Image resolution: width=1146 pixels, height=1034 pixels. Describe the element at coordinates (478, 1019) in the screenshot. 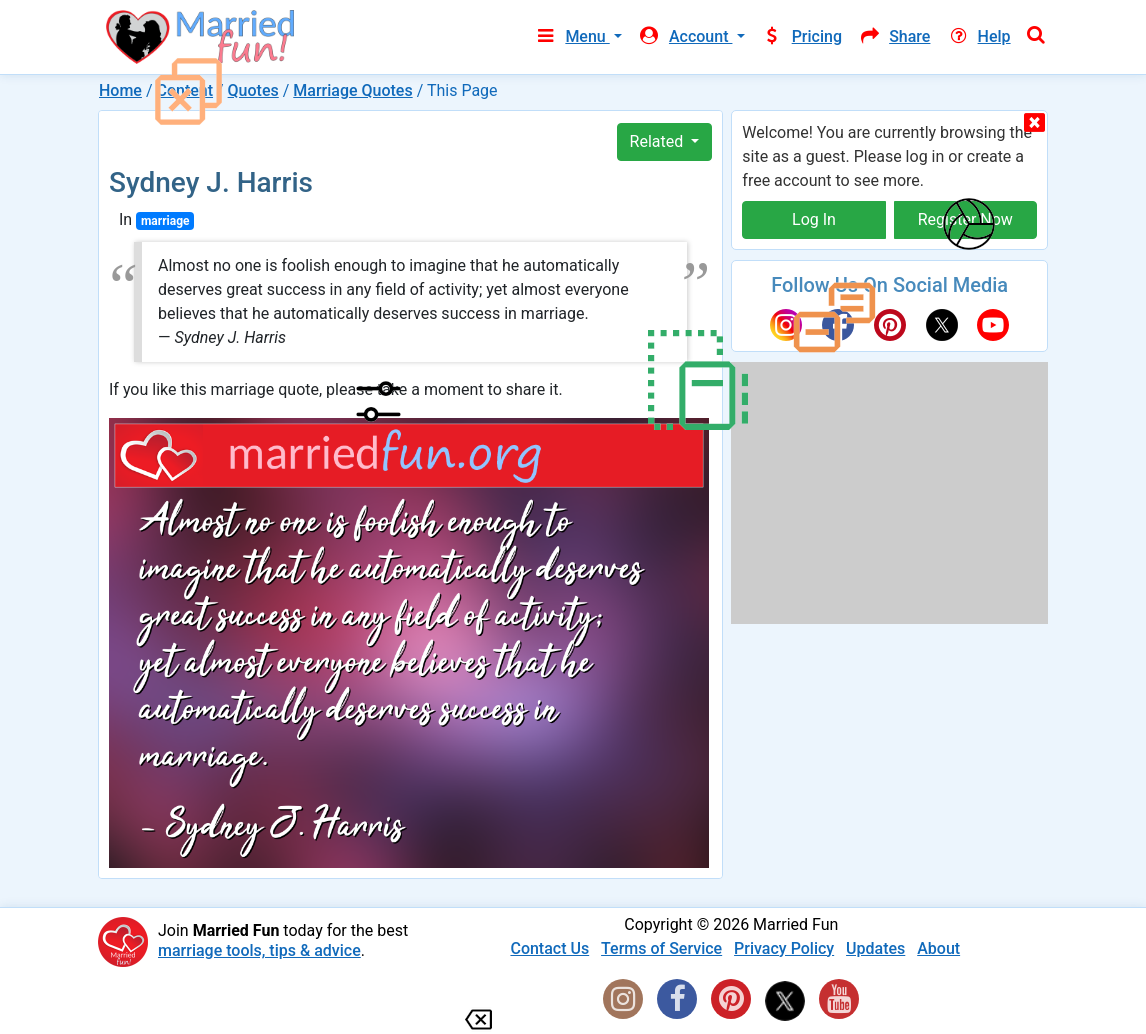

I see `delete the last character entered` at that location.